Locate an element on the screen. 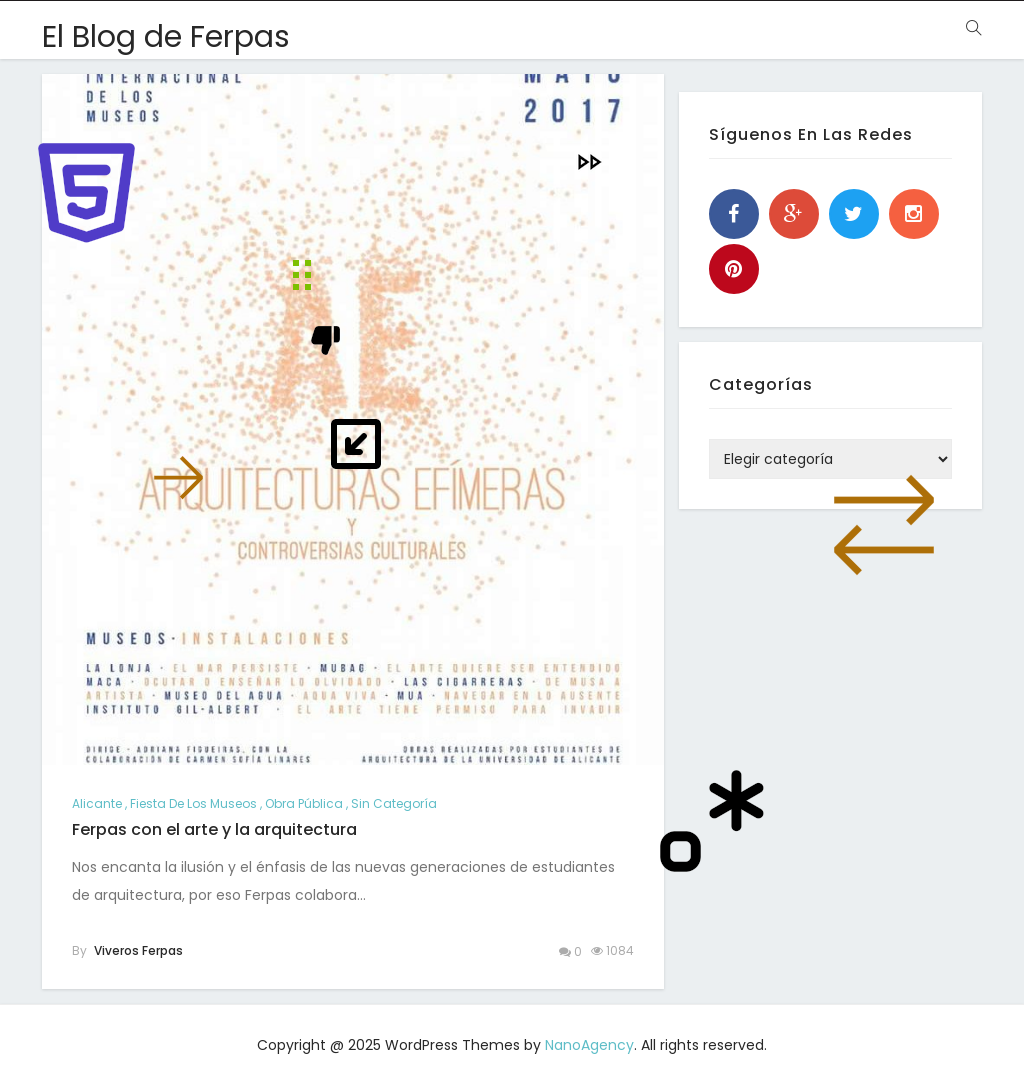 The width and height of the screenshot is (1024, 1085). navigate to bottom-left corner is located at coordinates (356, 444).